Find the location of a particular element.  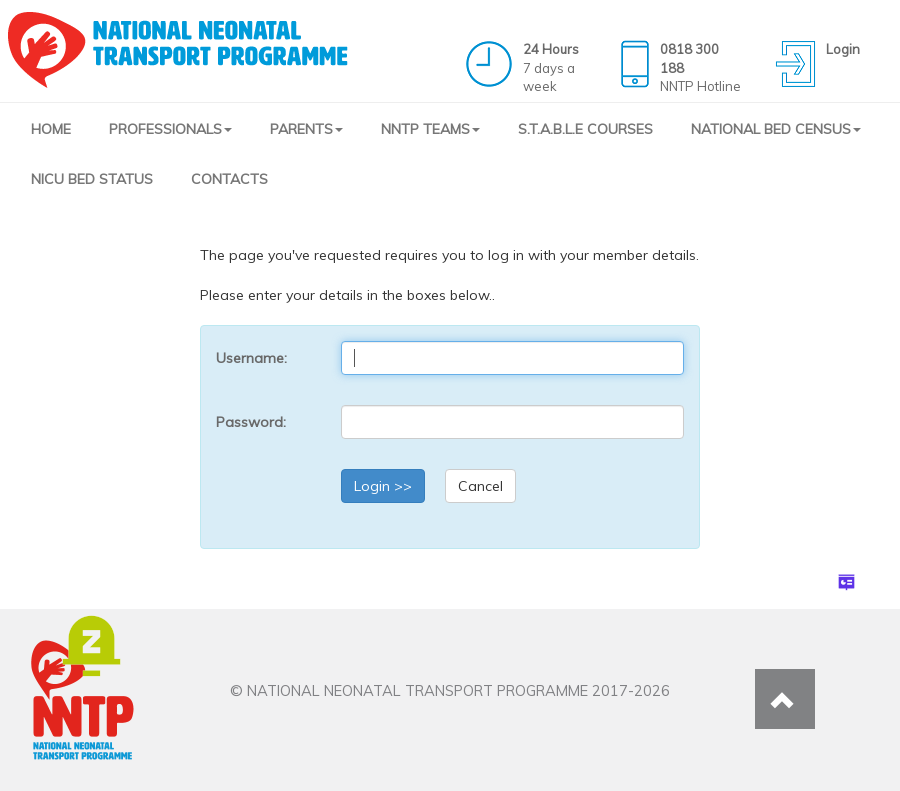

start a presentation slideshow is located at coordinates (846, 581).